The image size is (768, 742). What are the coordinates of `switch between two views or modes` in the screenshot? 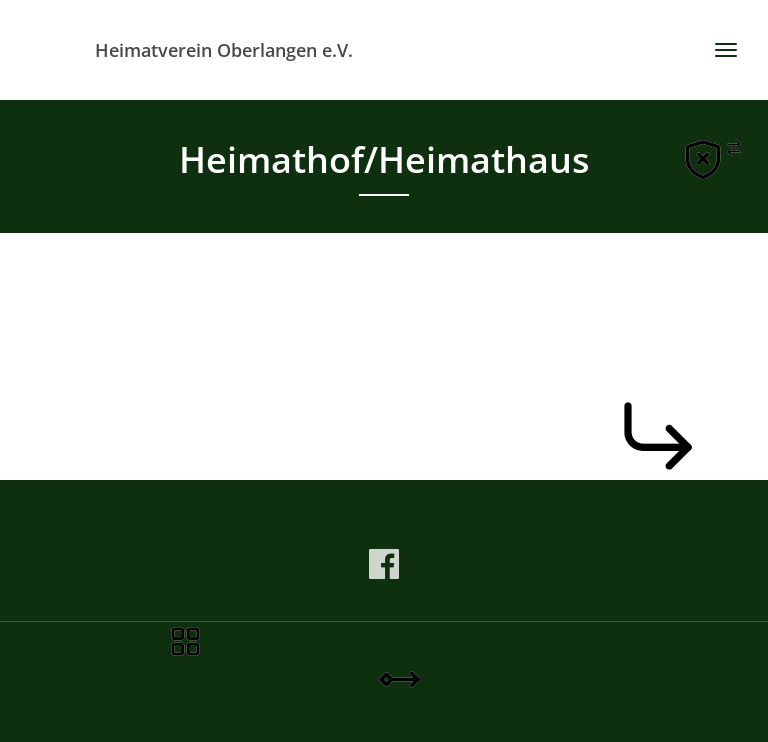 It's located at (734, 148).